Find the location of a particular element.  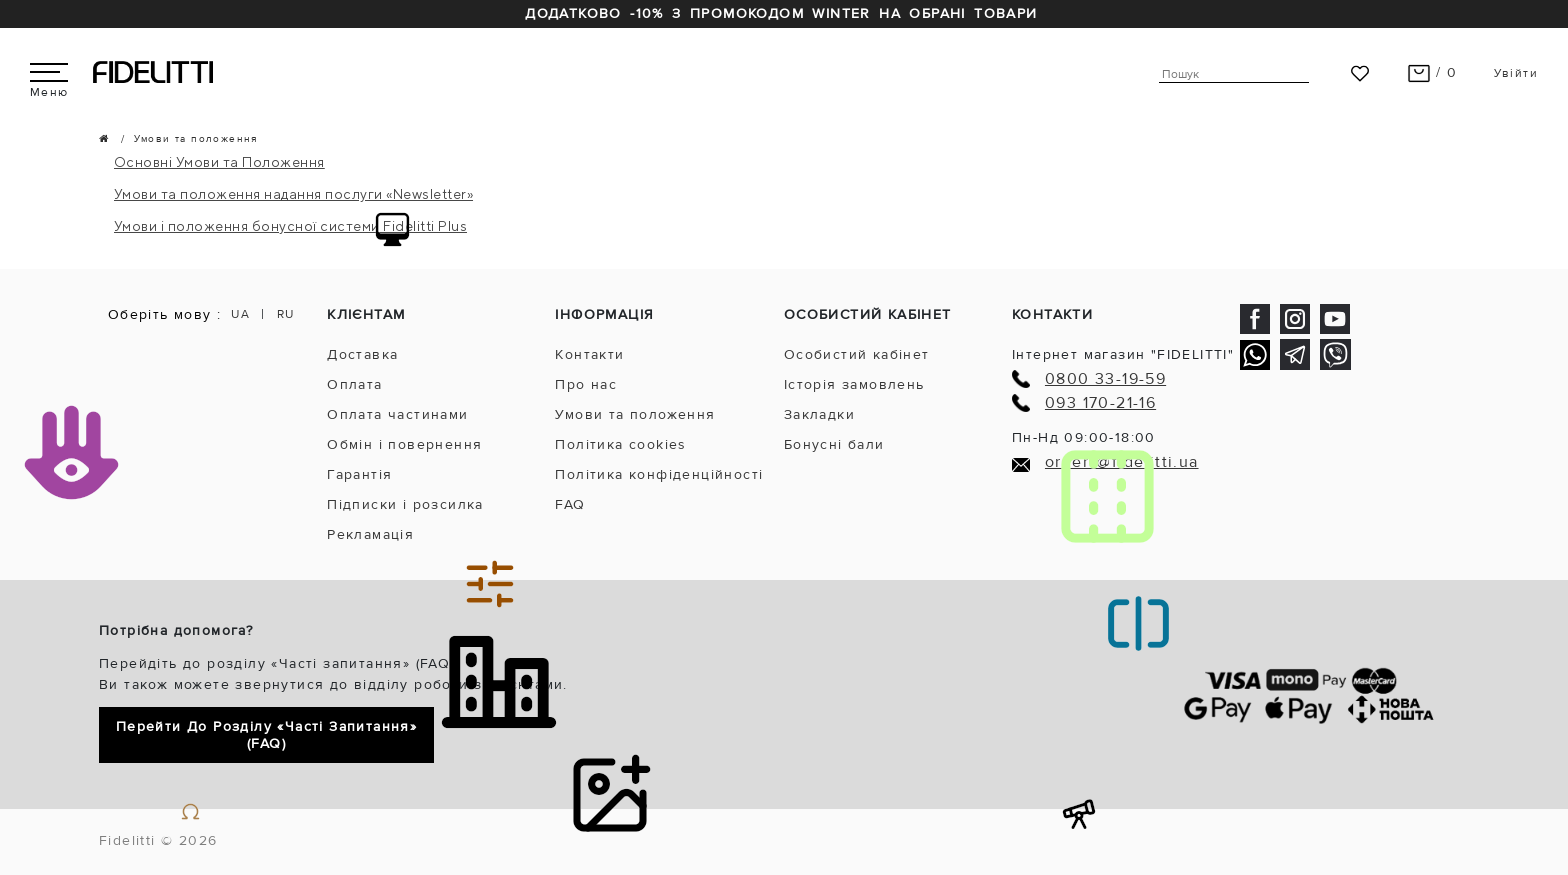

explore or discover new content is located at coordinates (1079, 814).